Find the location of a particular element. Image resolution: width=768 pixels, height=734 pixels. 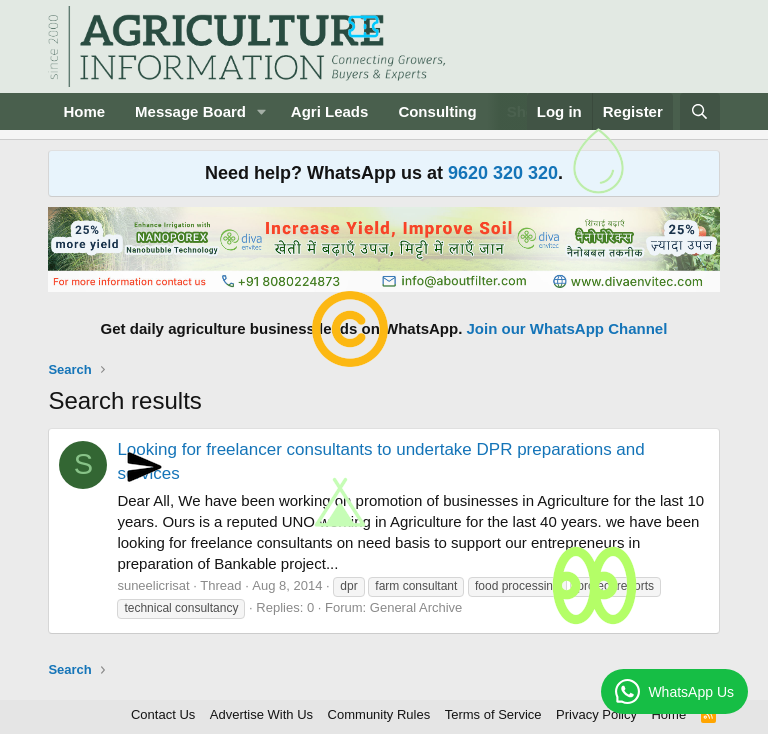

adjust water or hydration settings is located at coordinates (598, 163).